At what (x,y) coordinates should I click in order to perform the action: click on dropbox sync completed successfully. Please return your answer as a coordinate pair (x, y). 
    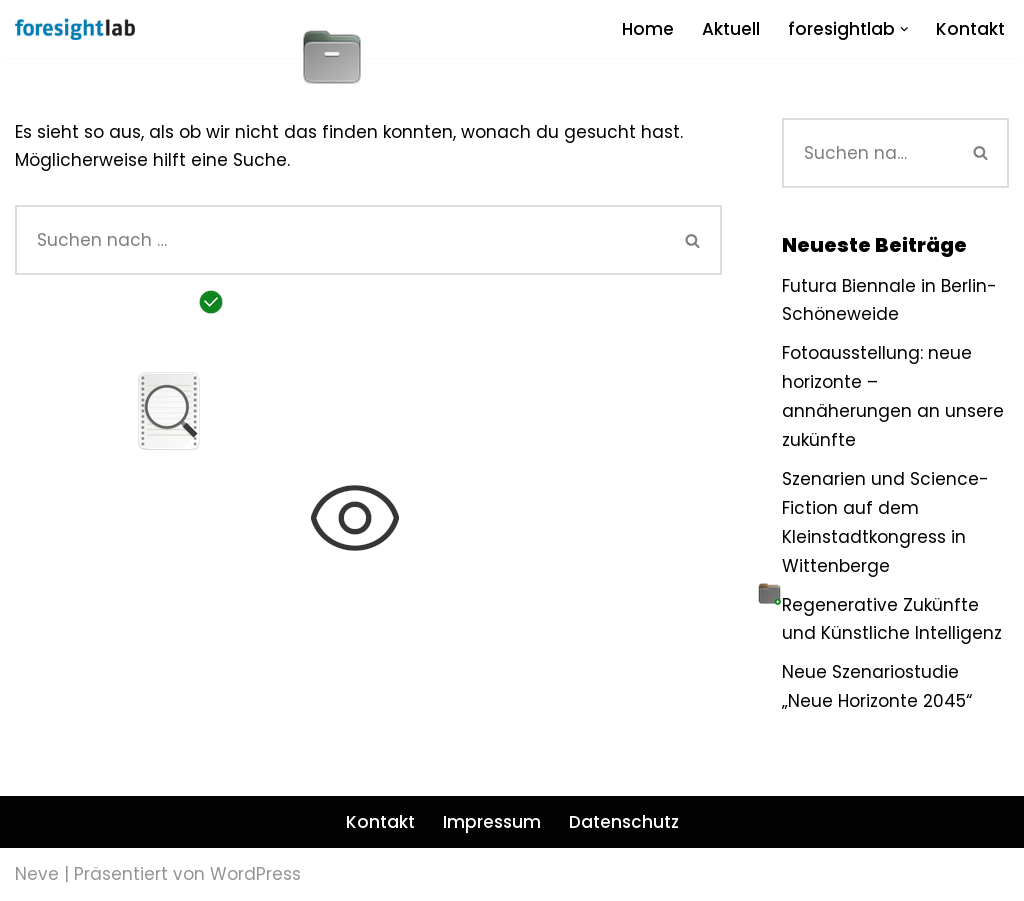
    Looking at the image, I should click on (211, 302).